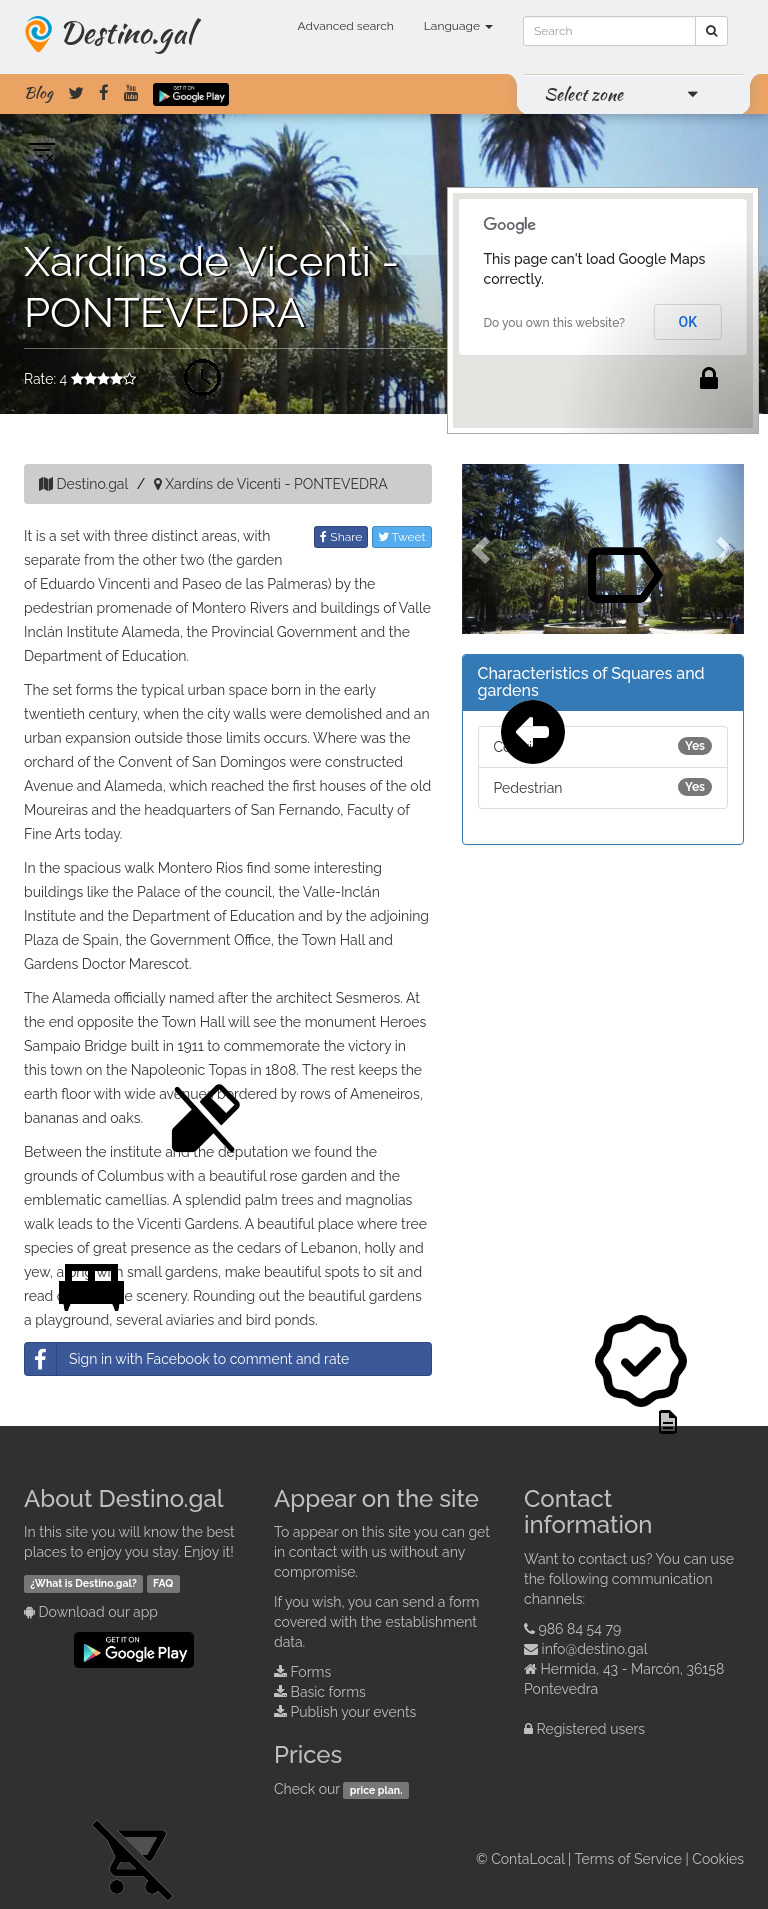  Describe the element at coordinates (641, 1361) in the screenshot. I see `indicates a verified account or identity` at that location.